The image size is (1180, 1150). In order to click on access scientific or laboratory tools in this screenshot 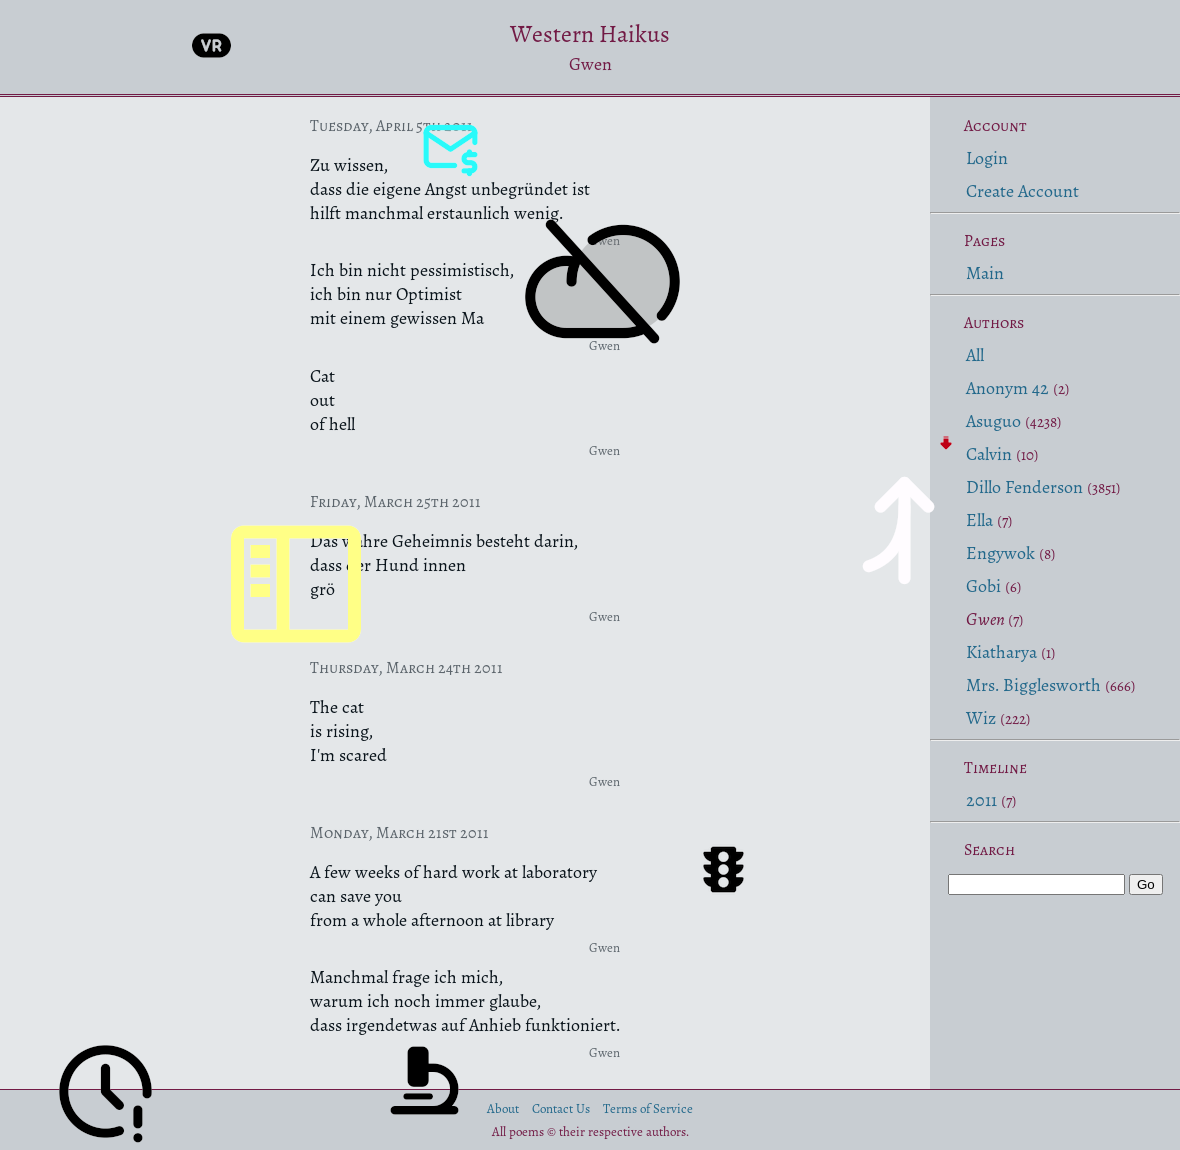, I will do `click(424, 1080)`.